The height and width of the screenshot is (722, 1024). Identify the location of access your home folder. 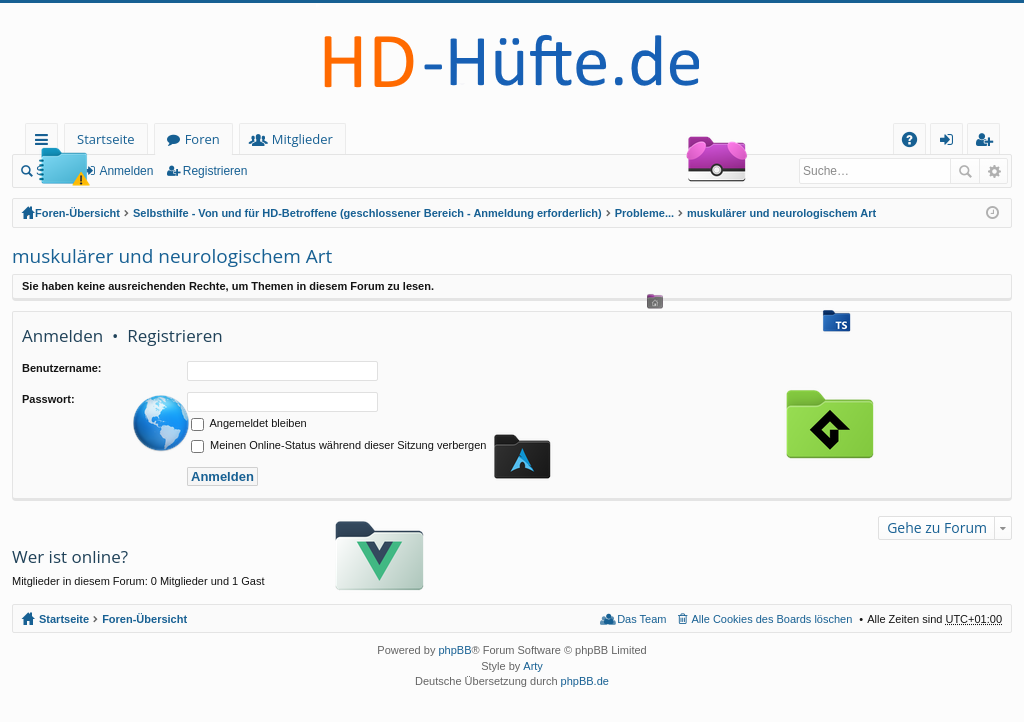
(655, 301).